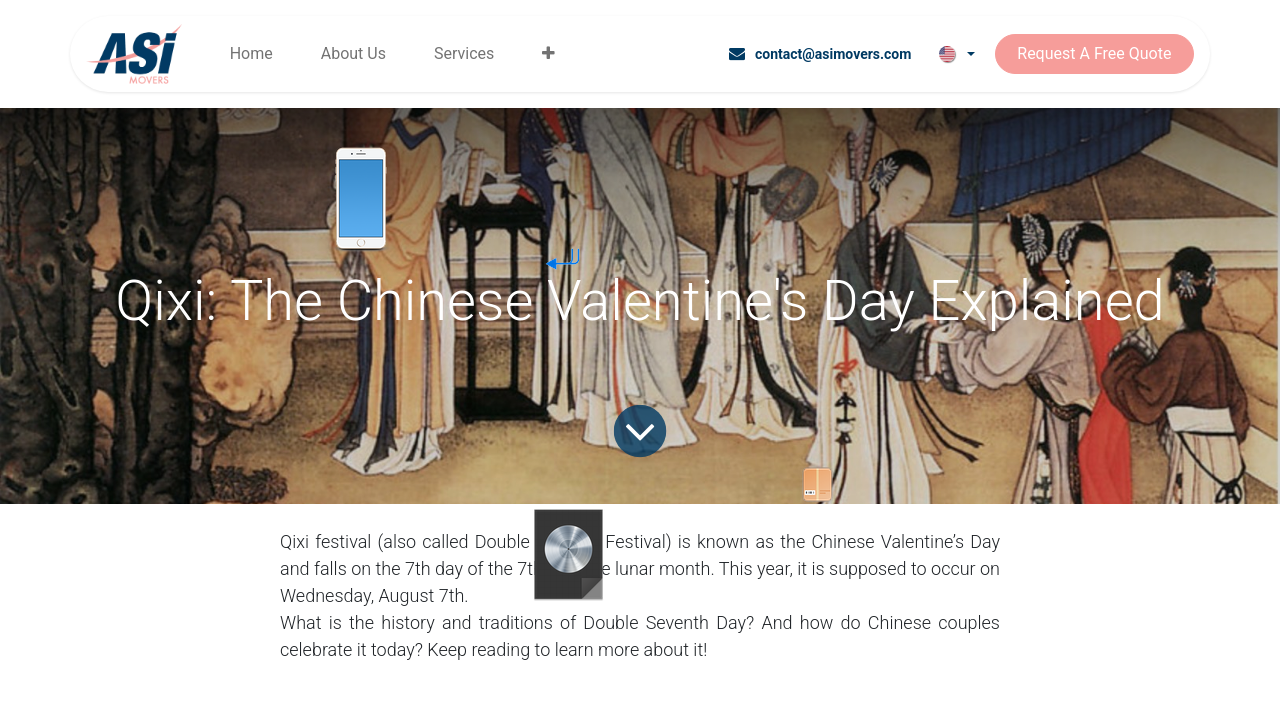  Describe the element at coordinates (568, 556) in the screenshot. I see `create a new song project from template in GarageBand` at that location.